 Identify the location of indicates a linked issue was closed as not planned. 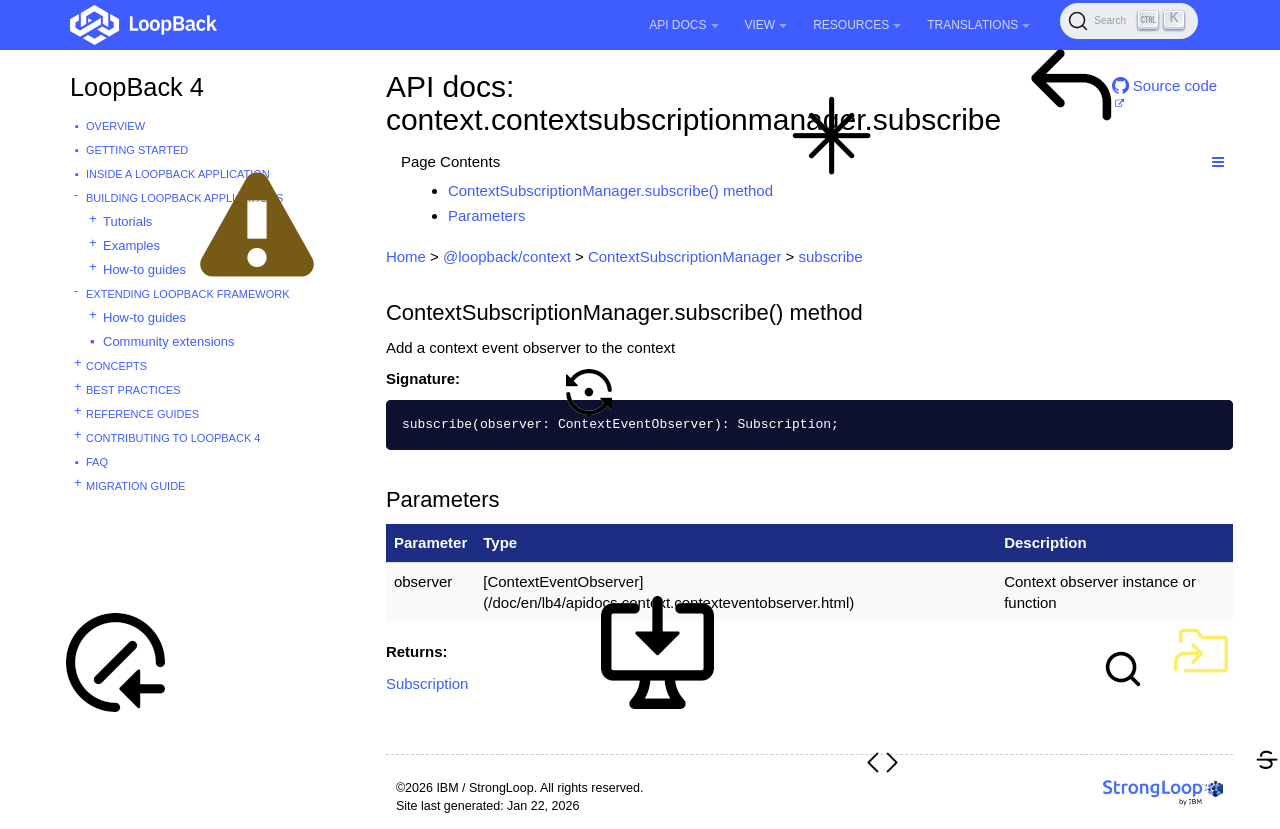
(115, 662).